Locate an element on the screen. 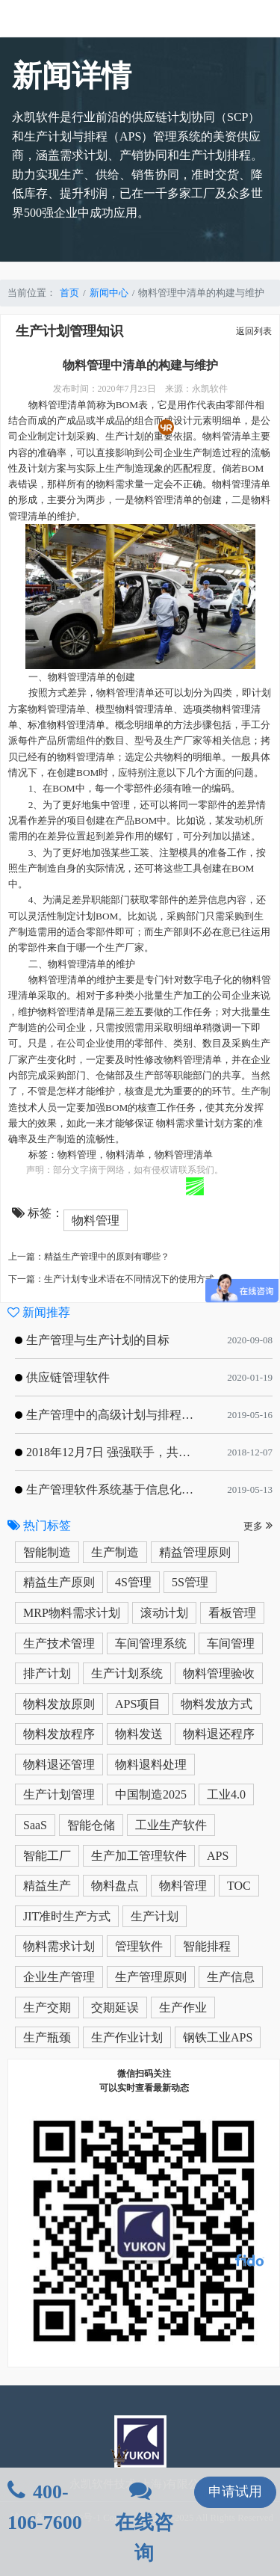 This screenshot has width=280, height=2576. fido alliance logo indicating passwordless authentication support is located at coordinates (249, 2260).